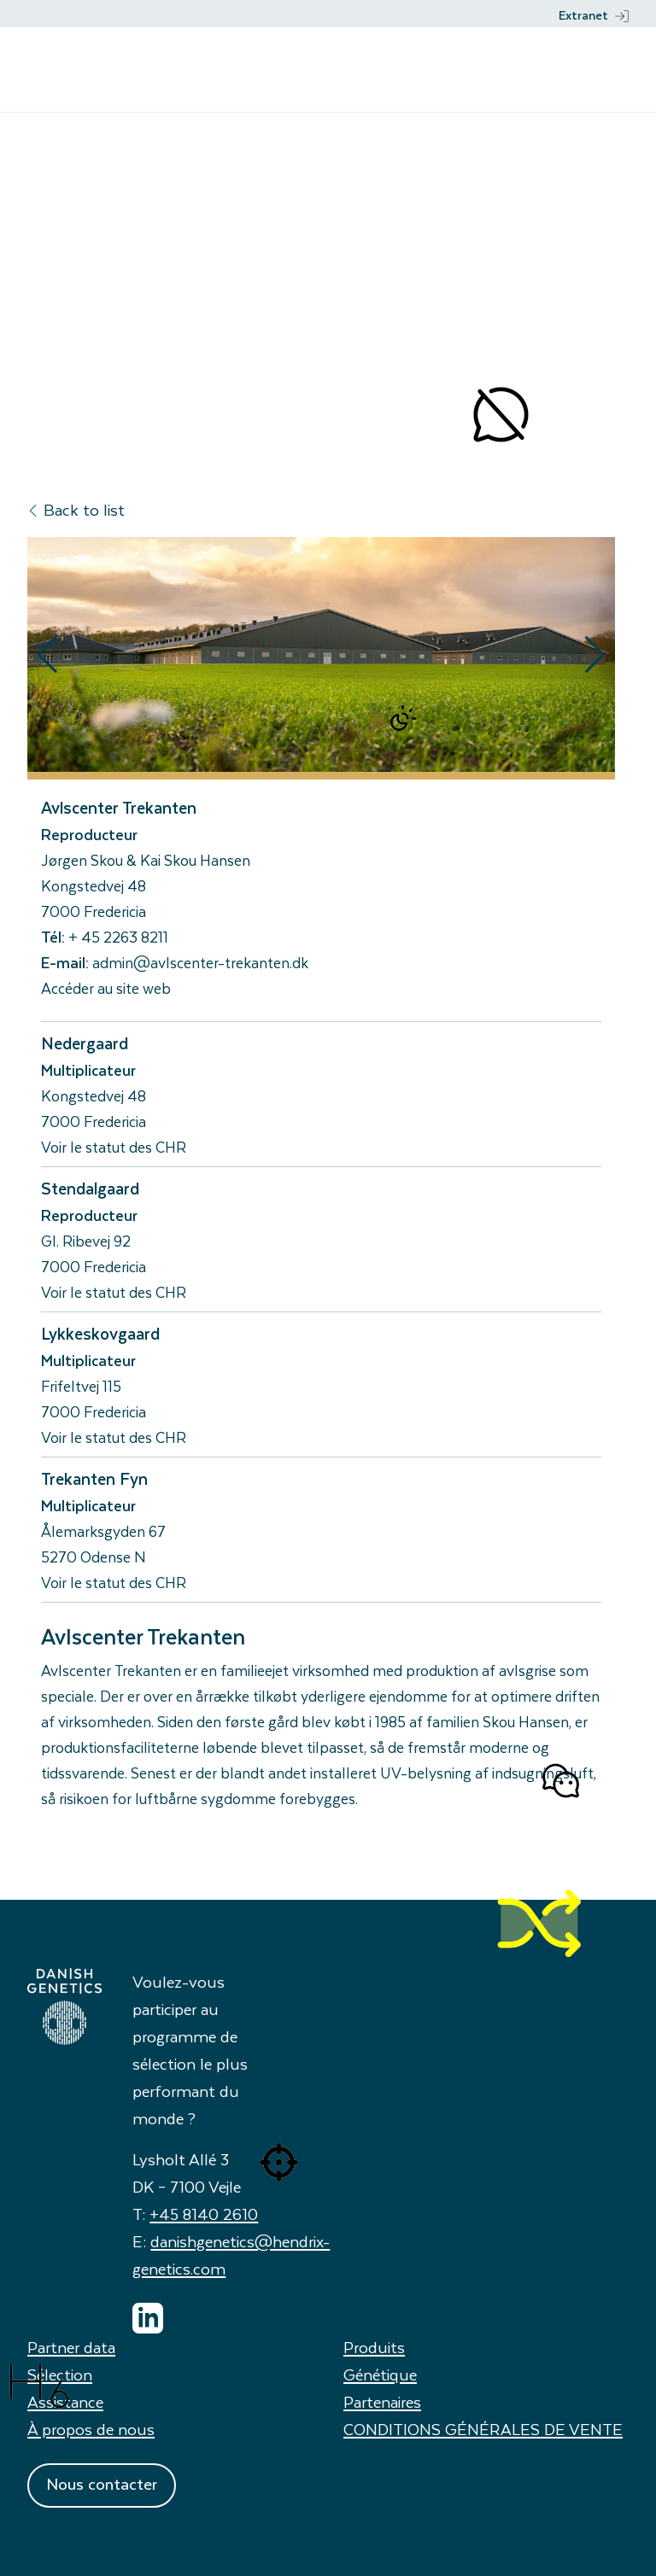 The width and height of the screenshot is (656, 2576). I want to click on mute or disable chat notifications, so click(501, 414).